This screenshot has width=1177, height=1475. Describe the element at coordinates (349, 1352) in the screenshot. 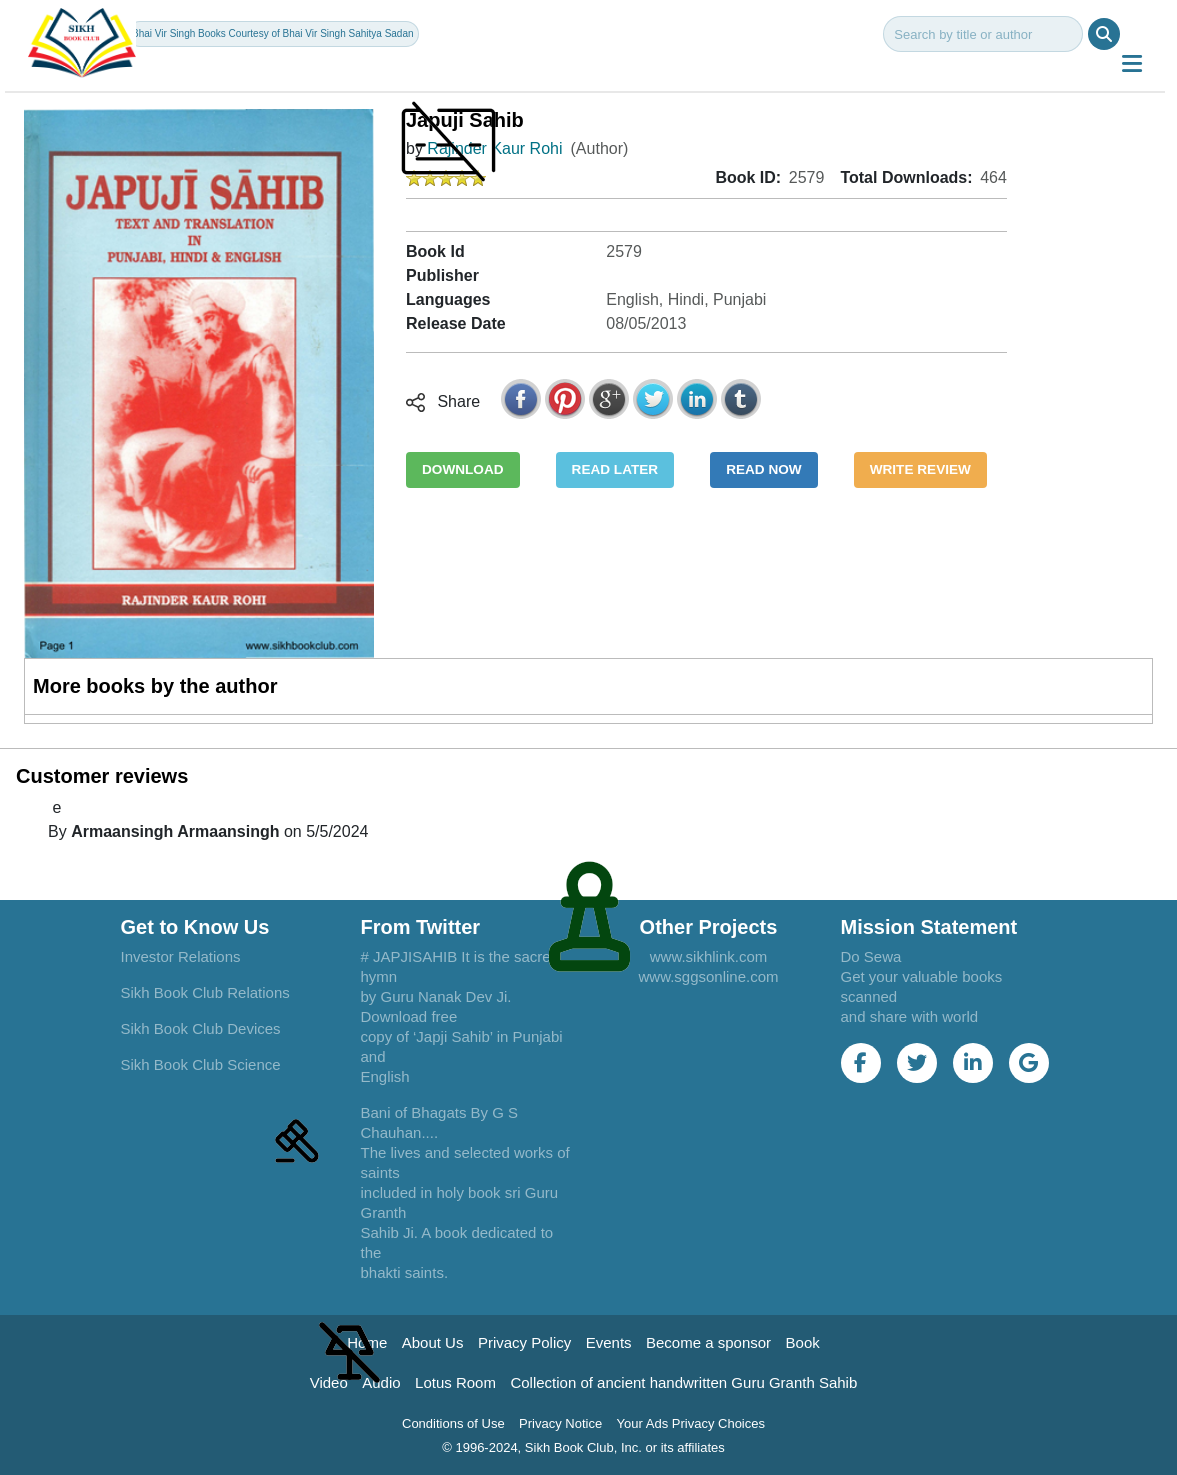

I see `turn off desk lamp` at that location.